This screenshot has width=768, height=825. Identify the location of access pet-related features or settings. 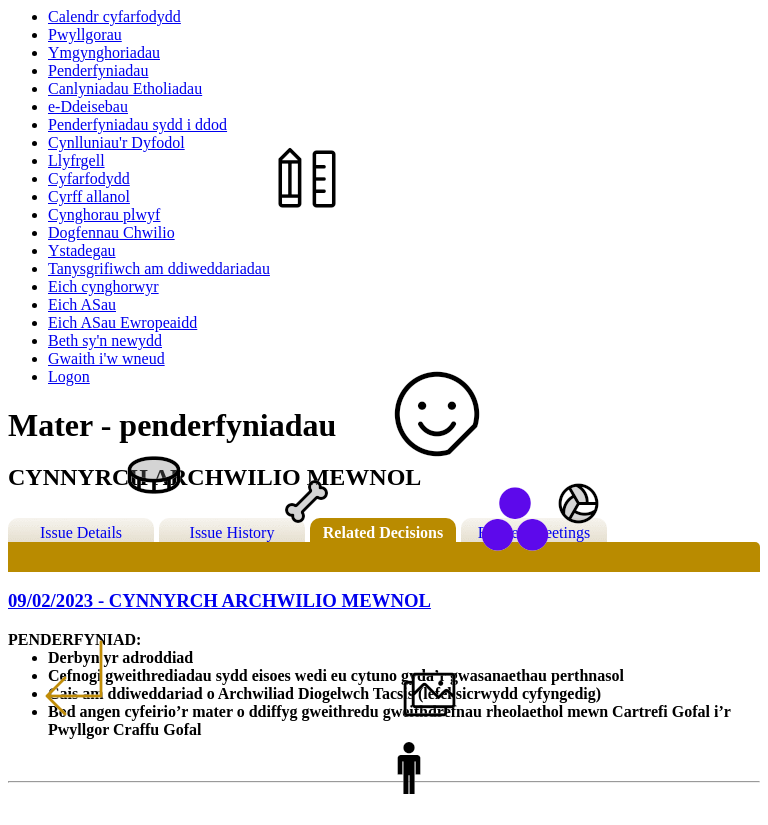
(306, 501).